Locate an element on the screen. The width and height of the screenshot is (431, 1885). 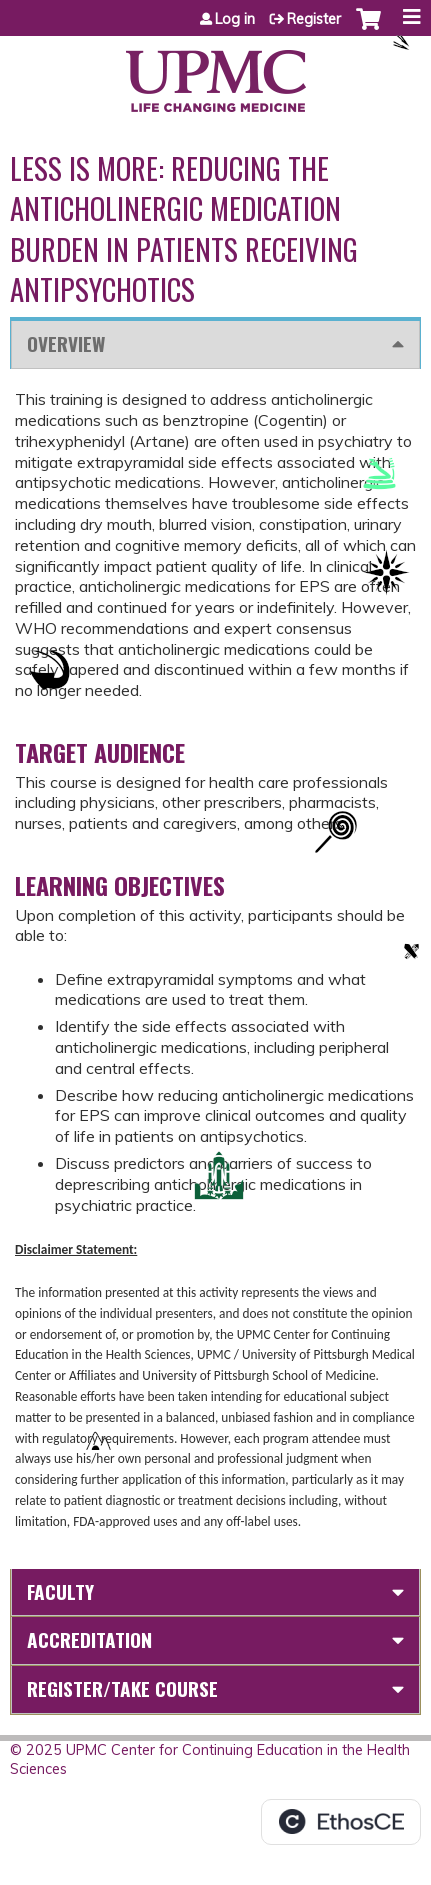
sweet treat or candy shop category is located at coordinates (336, 832).